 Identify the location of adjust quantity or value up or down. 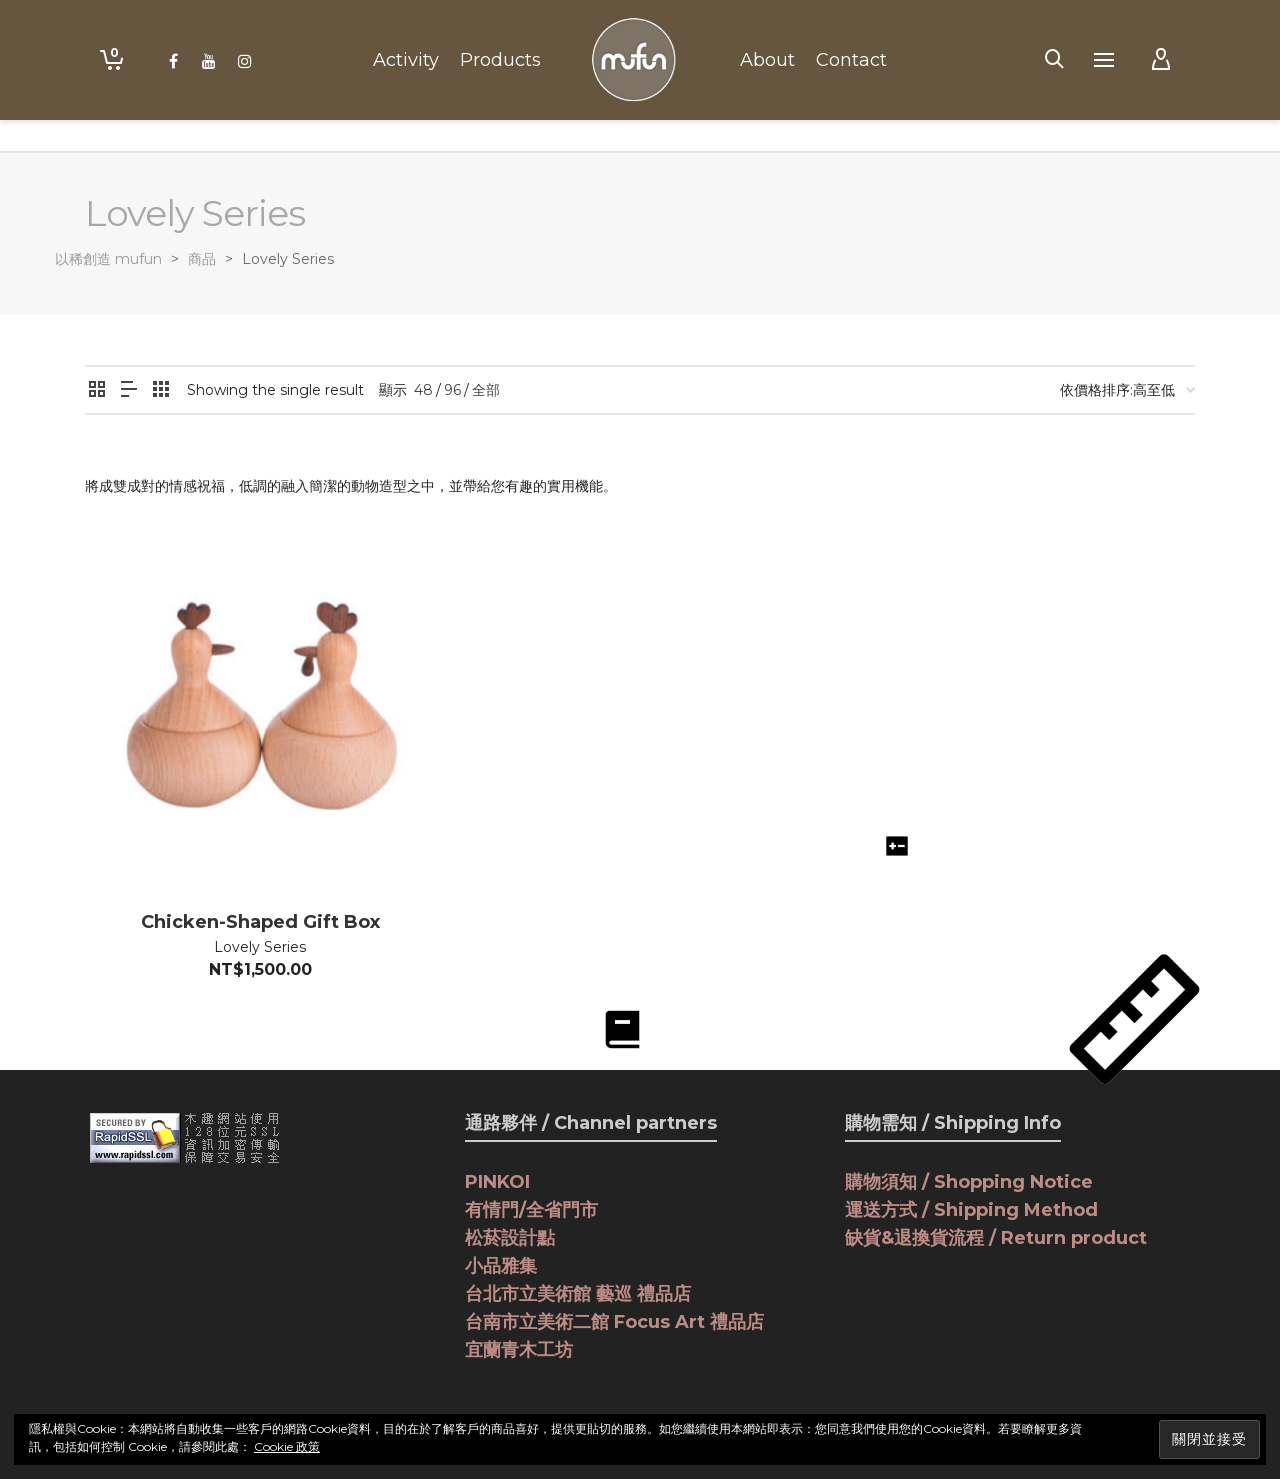
(897, 846).